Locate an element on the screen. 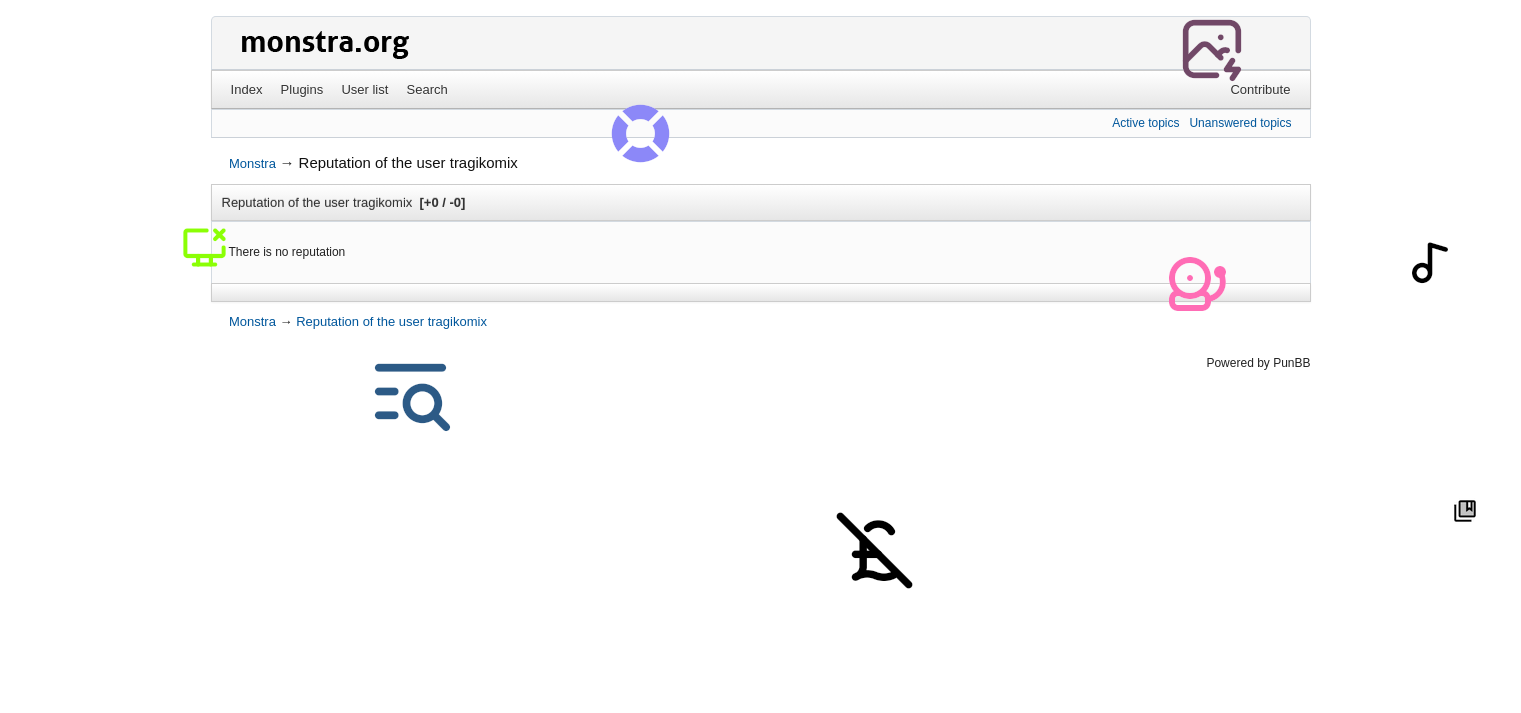  quick photo enhancement or auto-fix is located at coordinates (1212, 49).